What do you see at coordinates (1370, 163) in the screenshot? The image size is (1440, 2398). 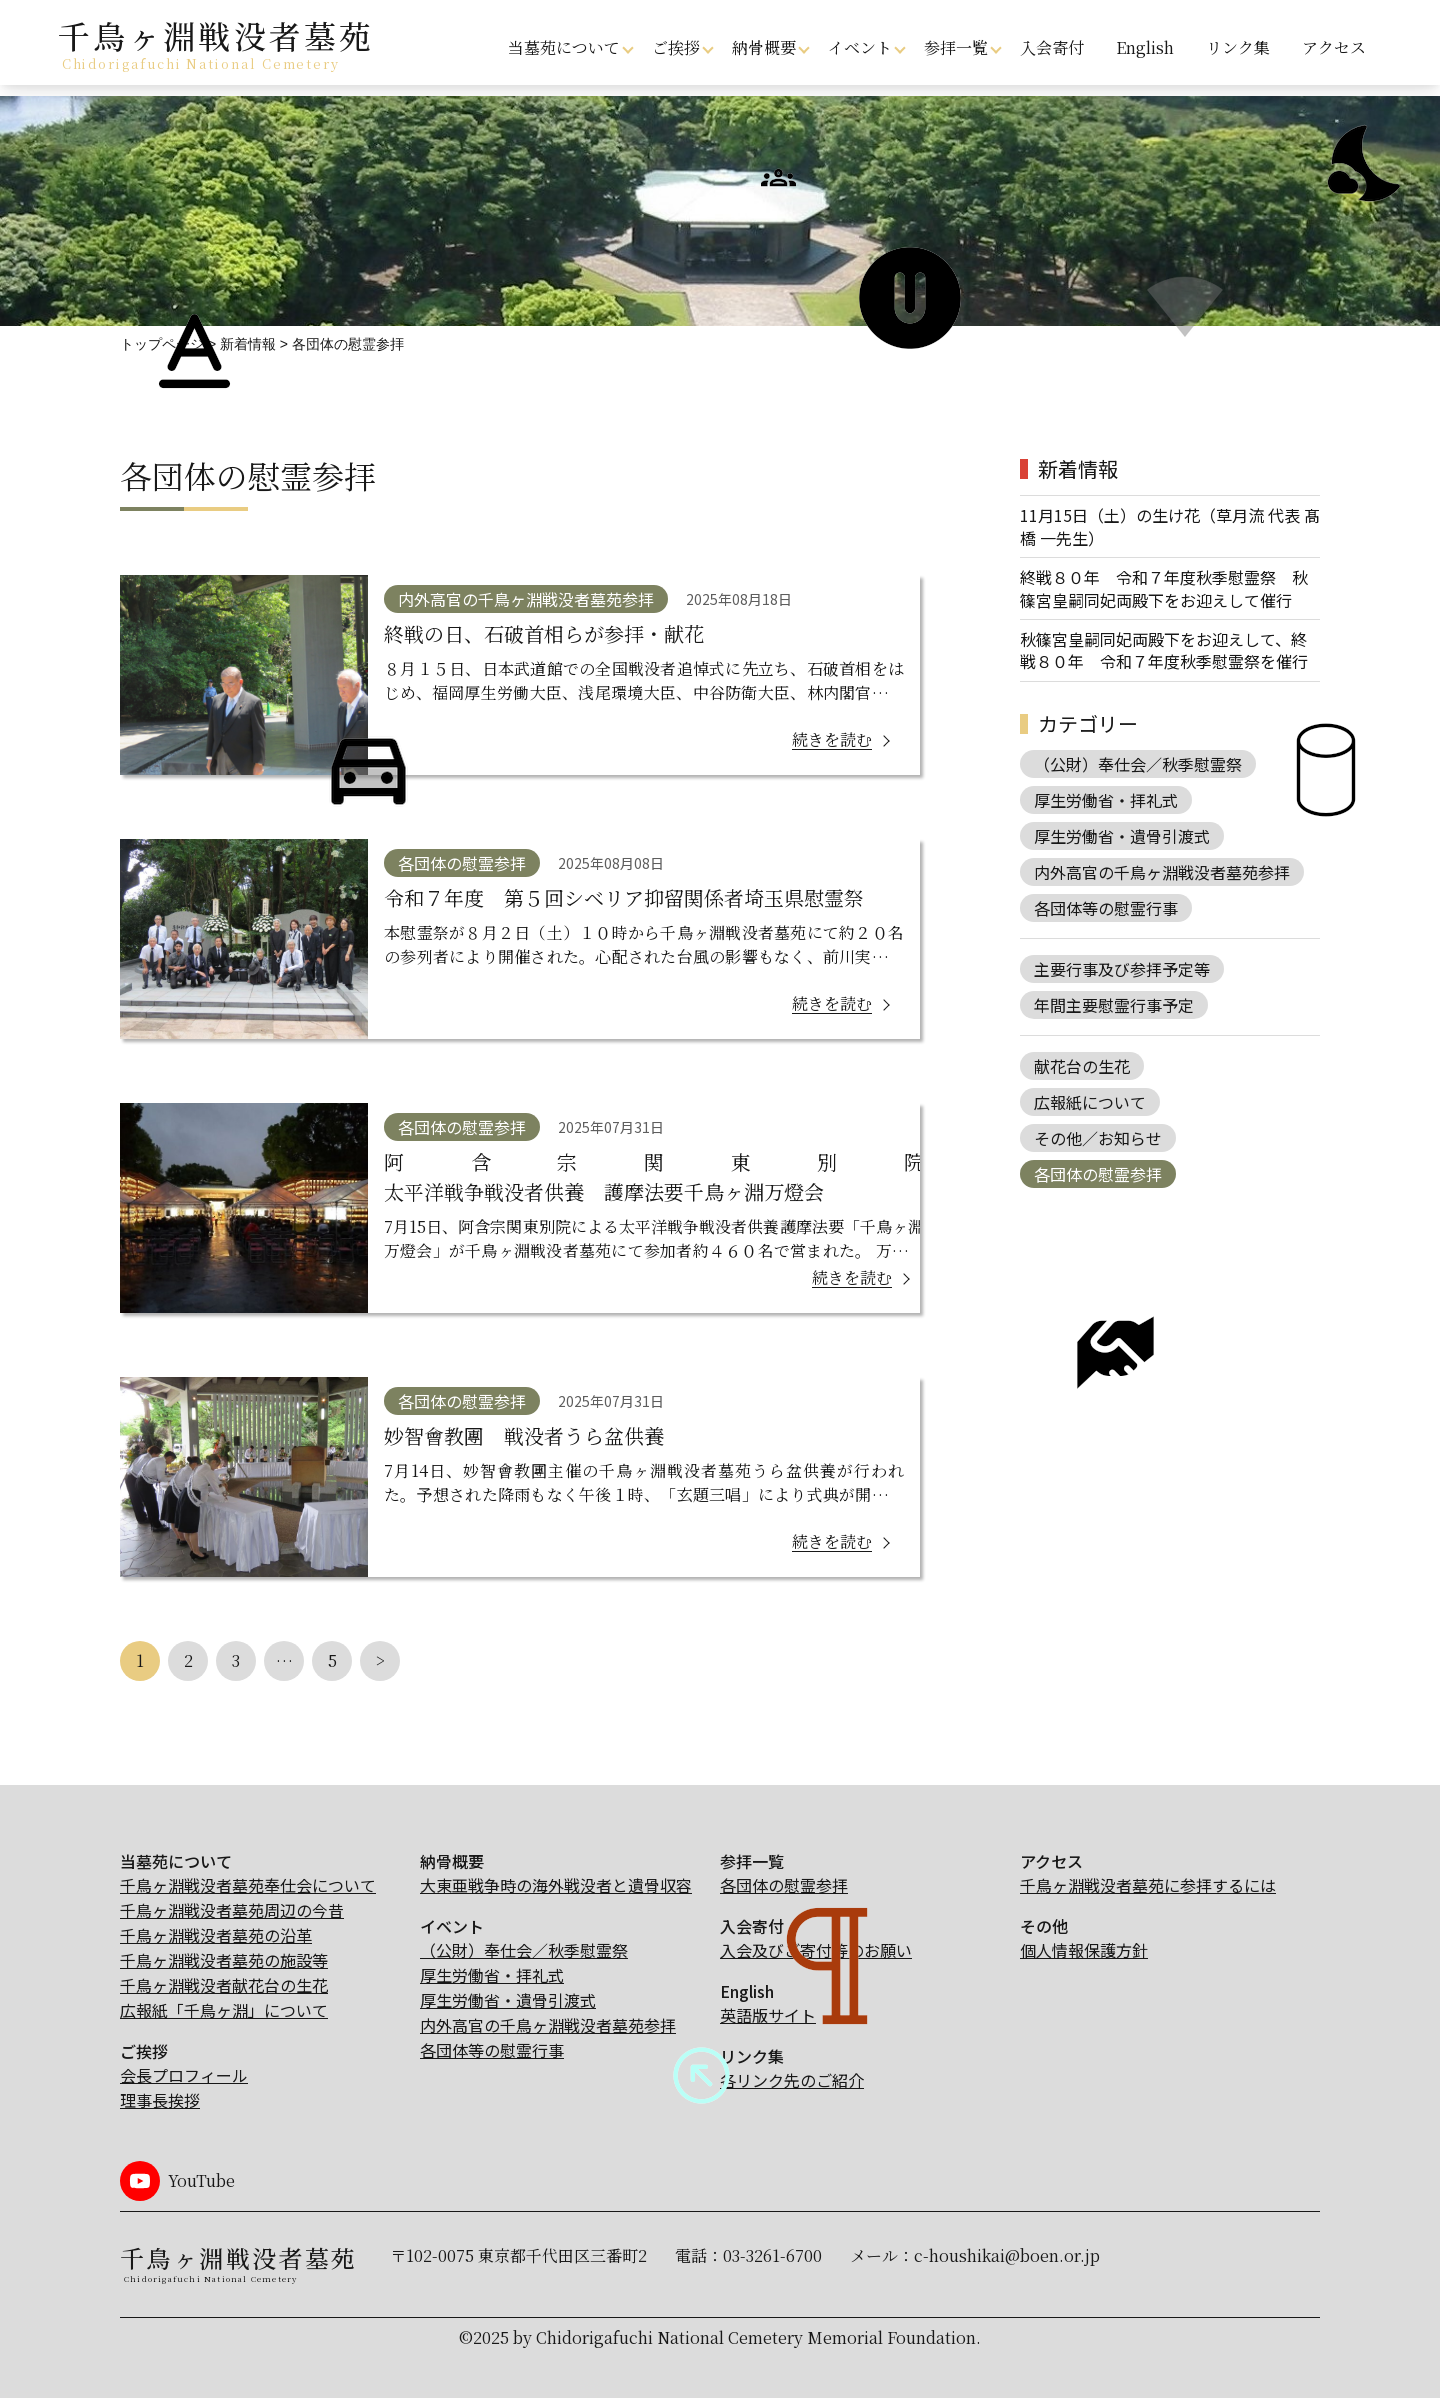 I see `toggle dark mode or night theme` at bounding box center [1370, 163].